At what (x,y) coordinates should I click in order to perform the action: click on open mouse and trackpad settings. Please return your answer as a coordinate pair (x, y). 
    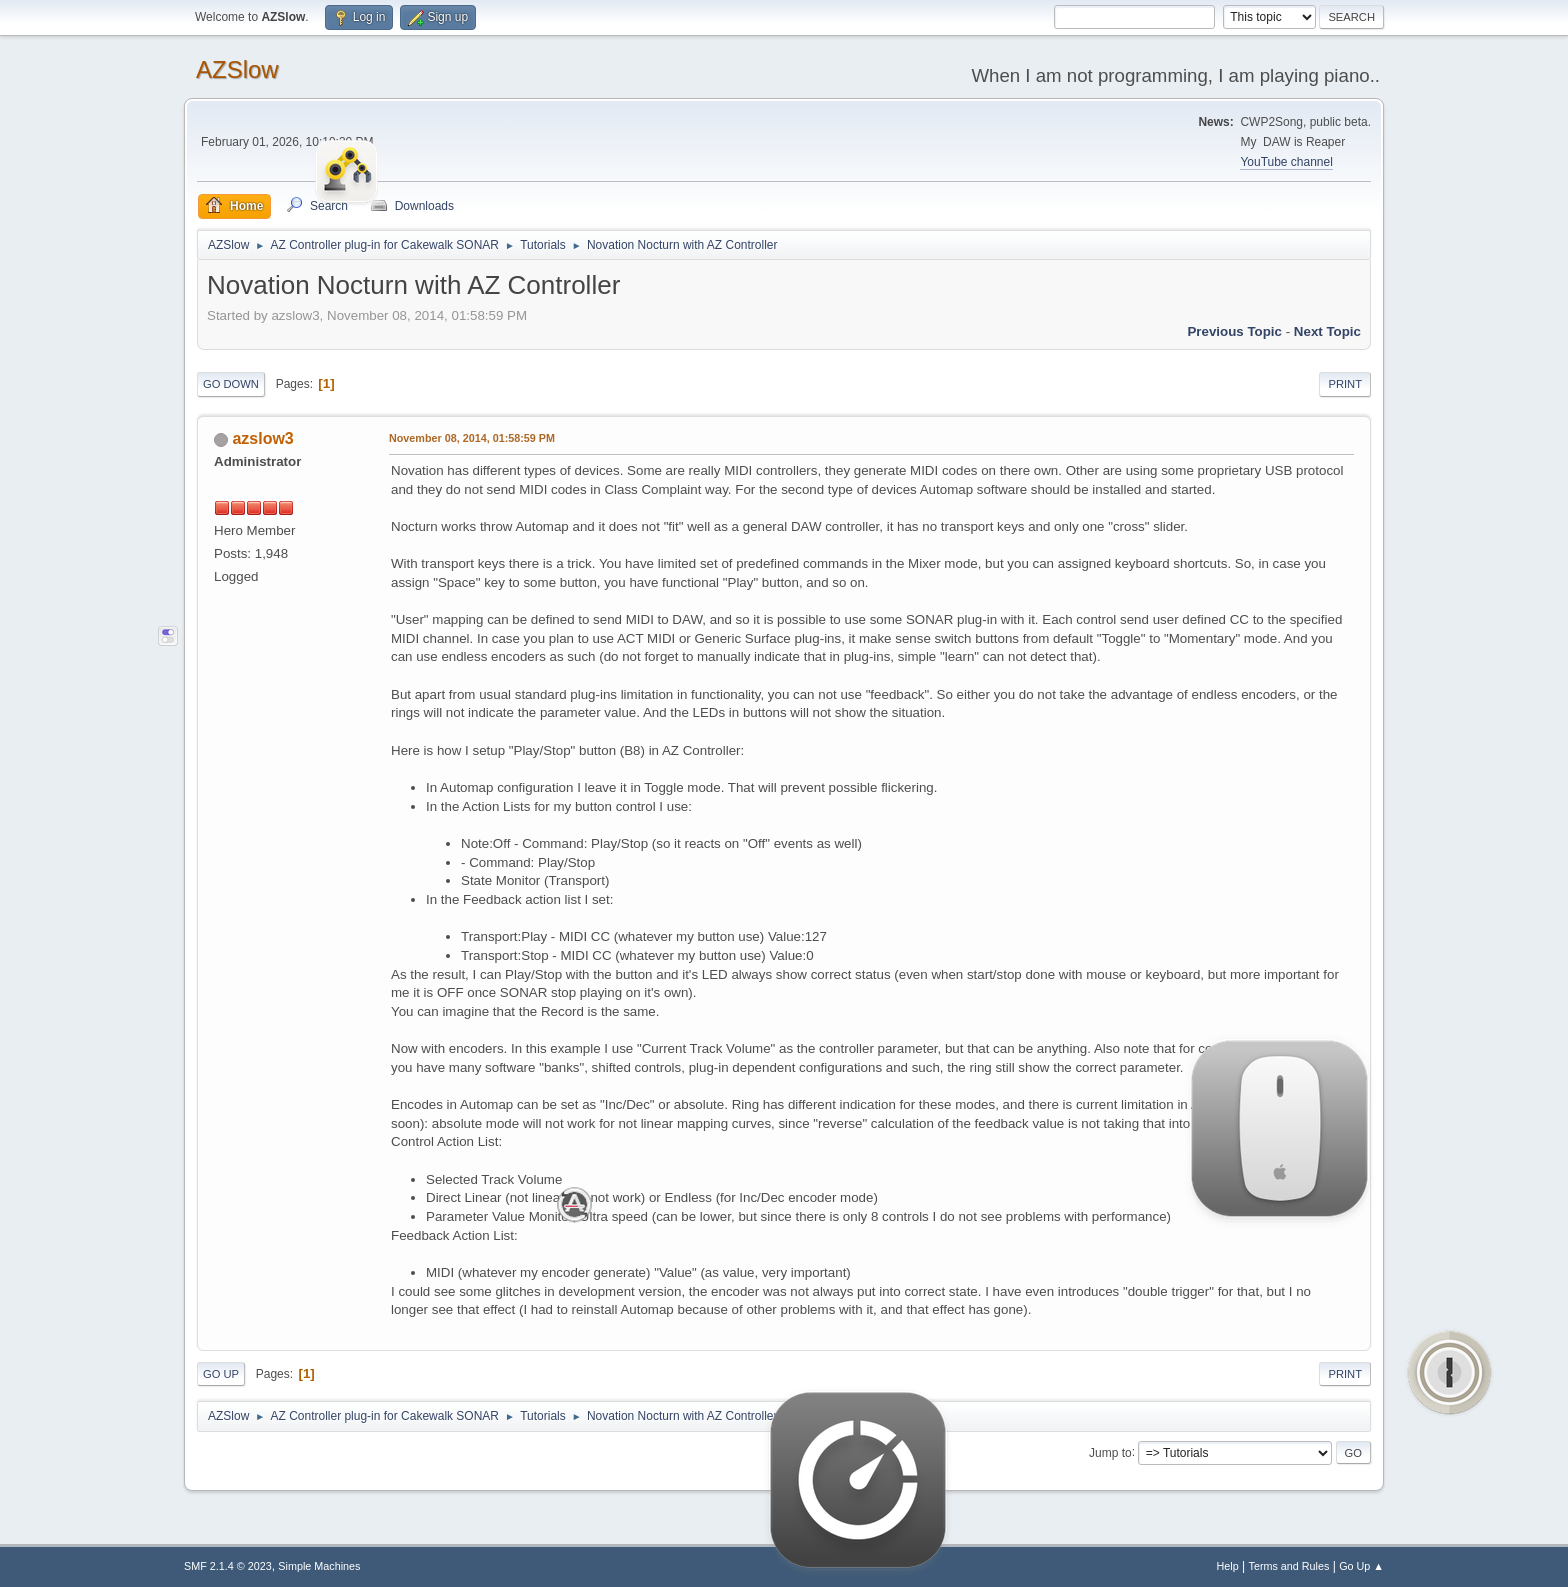
    Looking at the image, I should click on (1279, 1128).